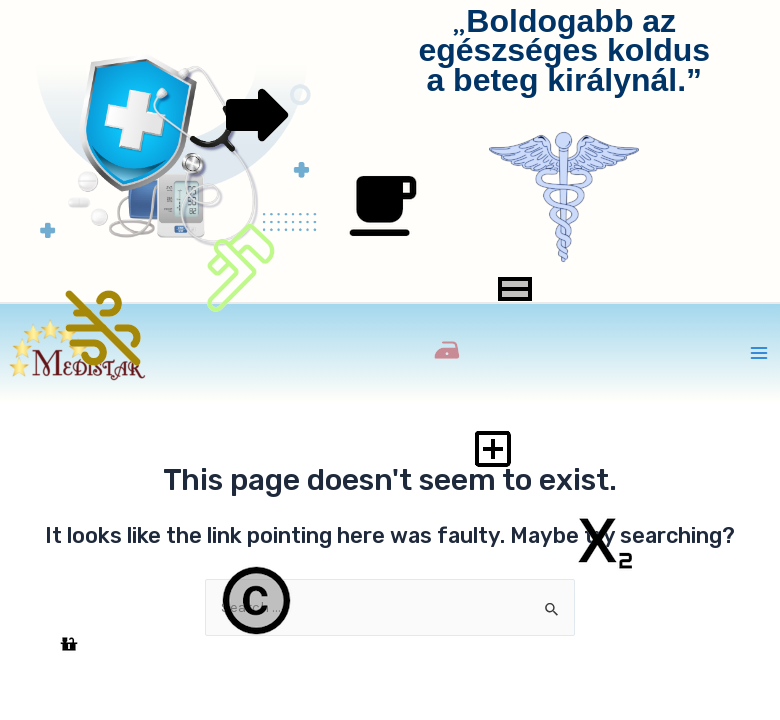  I want to click on indicates clothing requires ironing, so click(447, 350).